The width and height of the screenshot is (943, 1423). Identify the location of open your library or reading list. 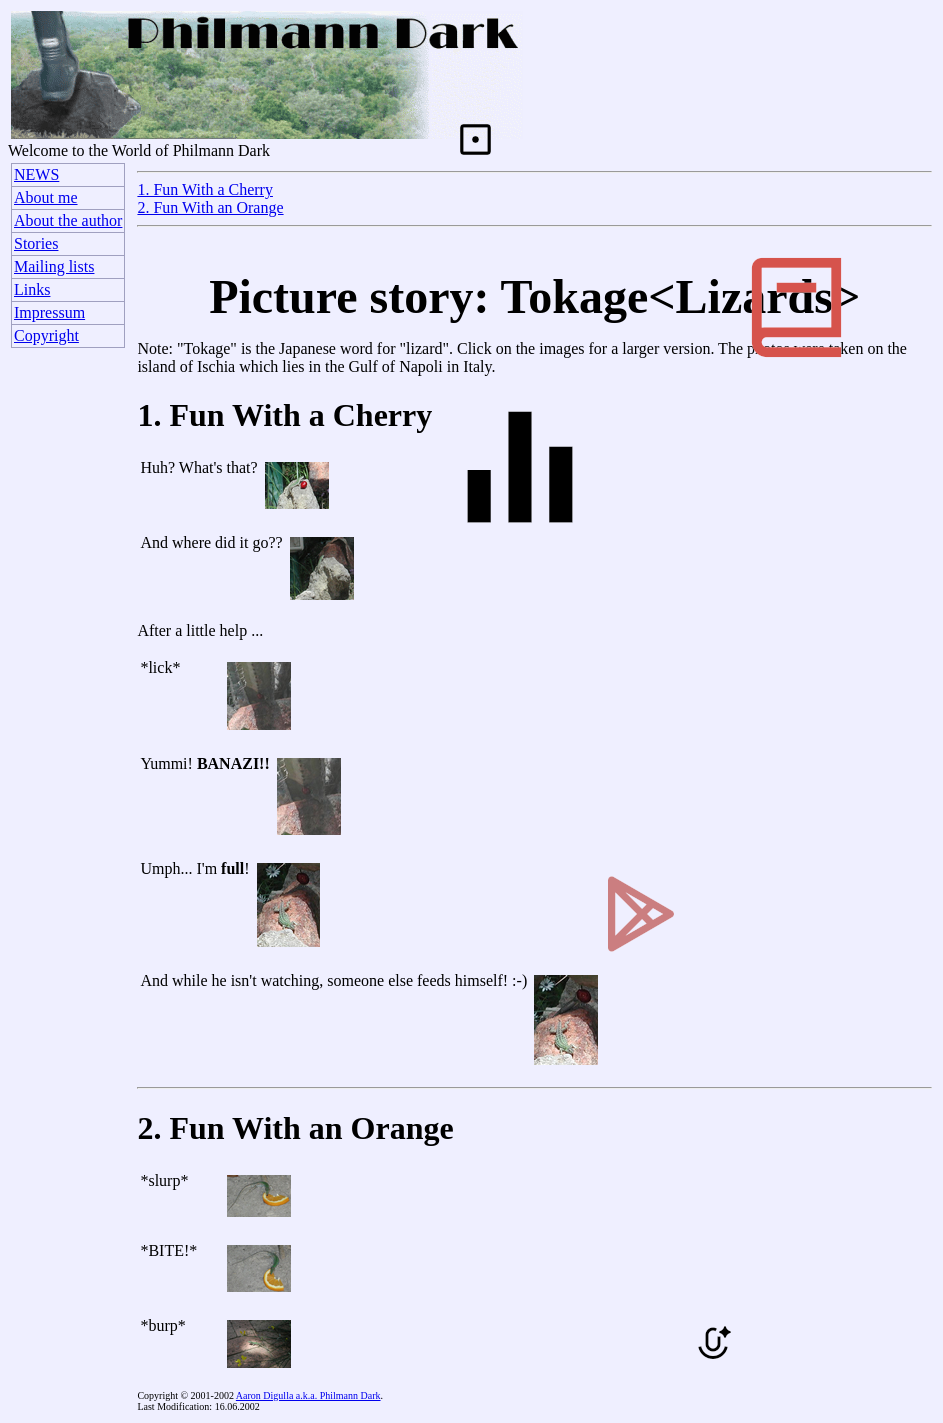
(796, 307).